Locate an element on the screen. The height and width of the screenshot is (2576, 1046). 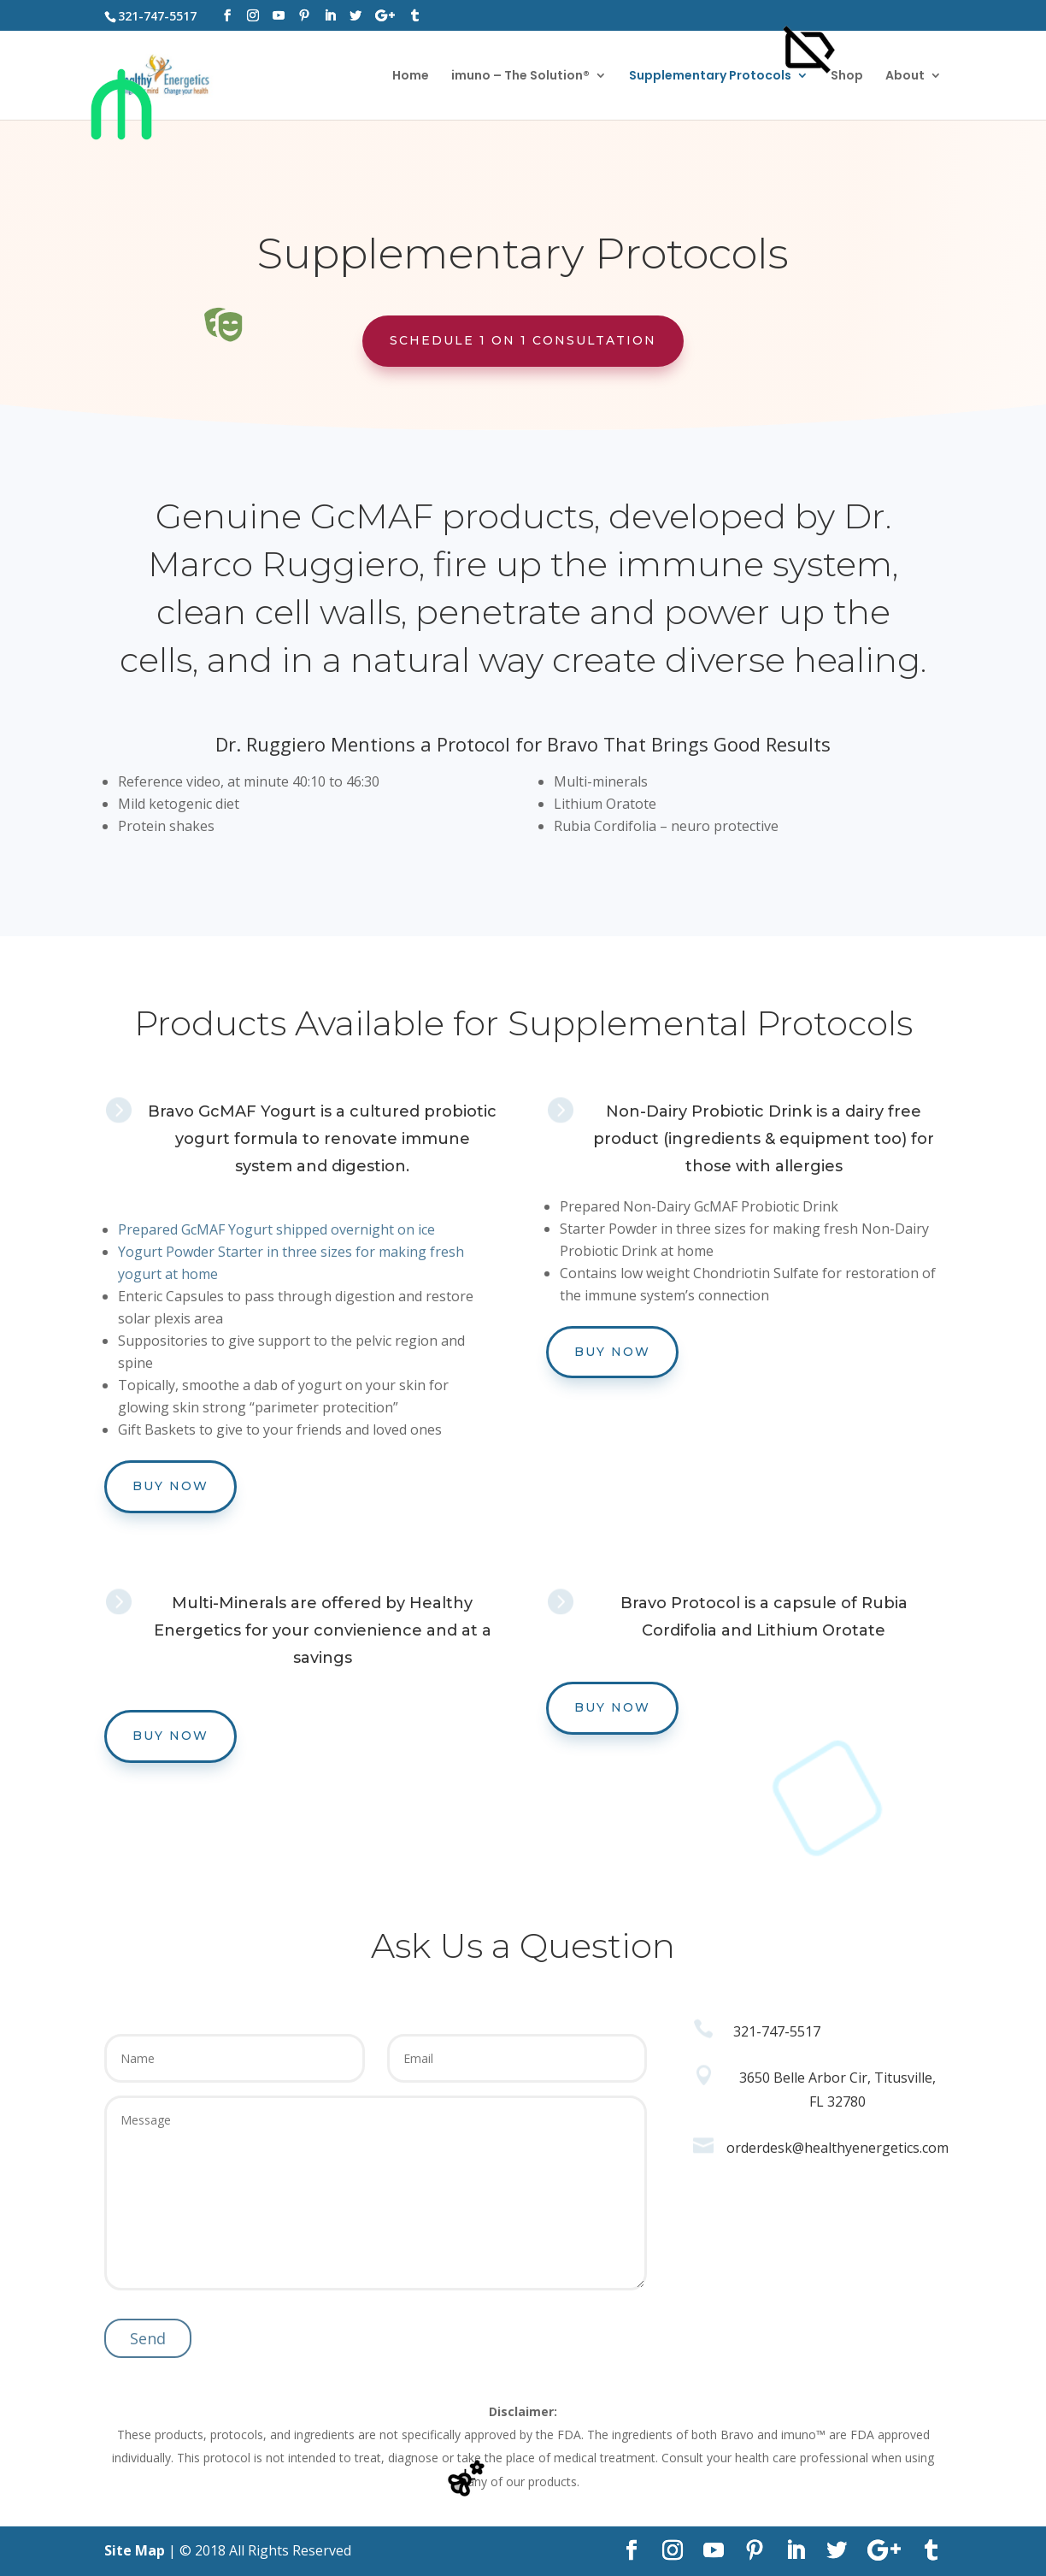
access nature or outdoor-themed emoji is located at coordinates (466, 2478).